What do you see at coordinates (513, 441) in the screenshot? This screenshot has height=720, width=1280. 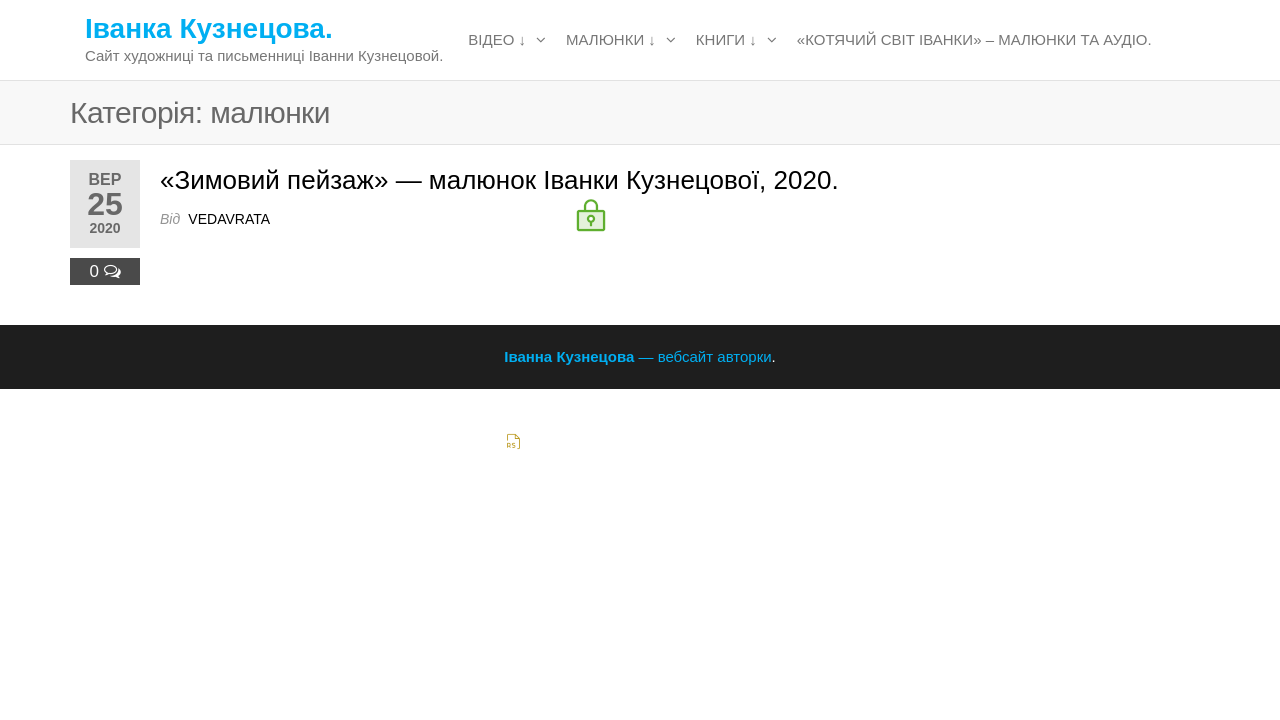 I see `a Rust source code file` at bounding box center [513, 441].